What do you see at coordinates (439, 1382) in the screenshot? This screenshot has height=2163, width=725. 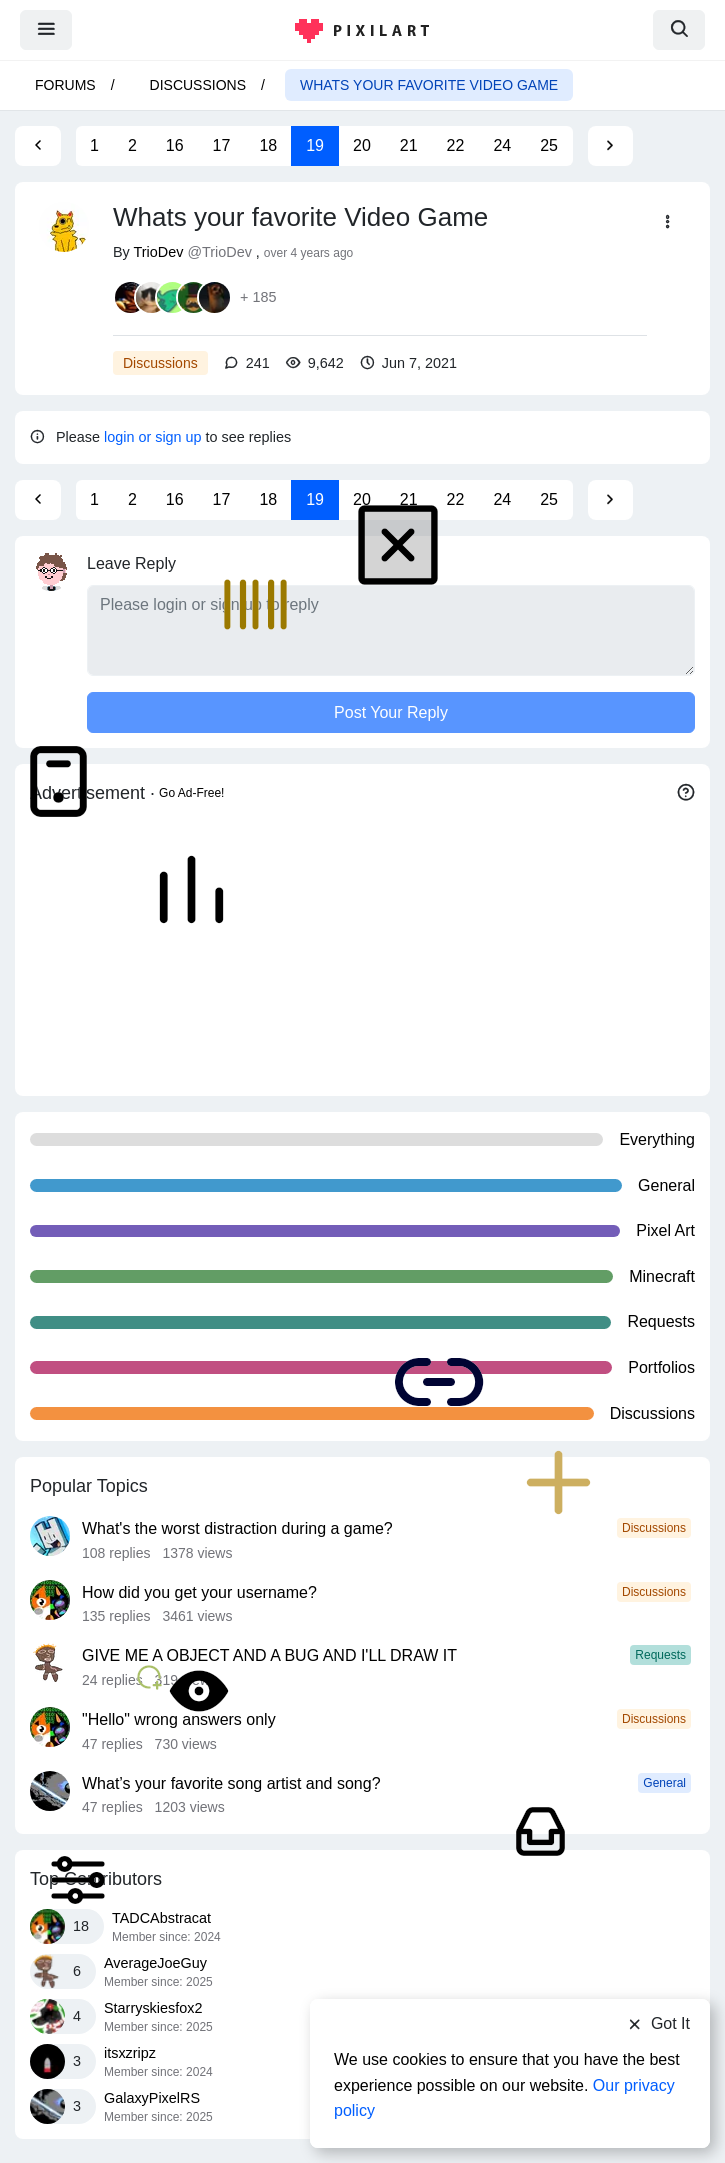 I see `copy or share a link` at bounding box center [439, 1382].